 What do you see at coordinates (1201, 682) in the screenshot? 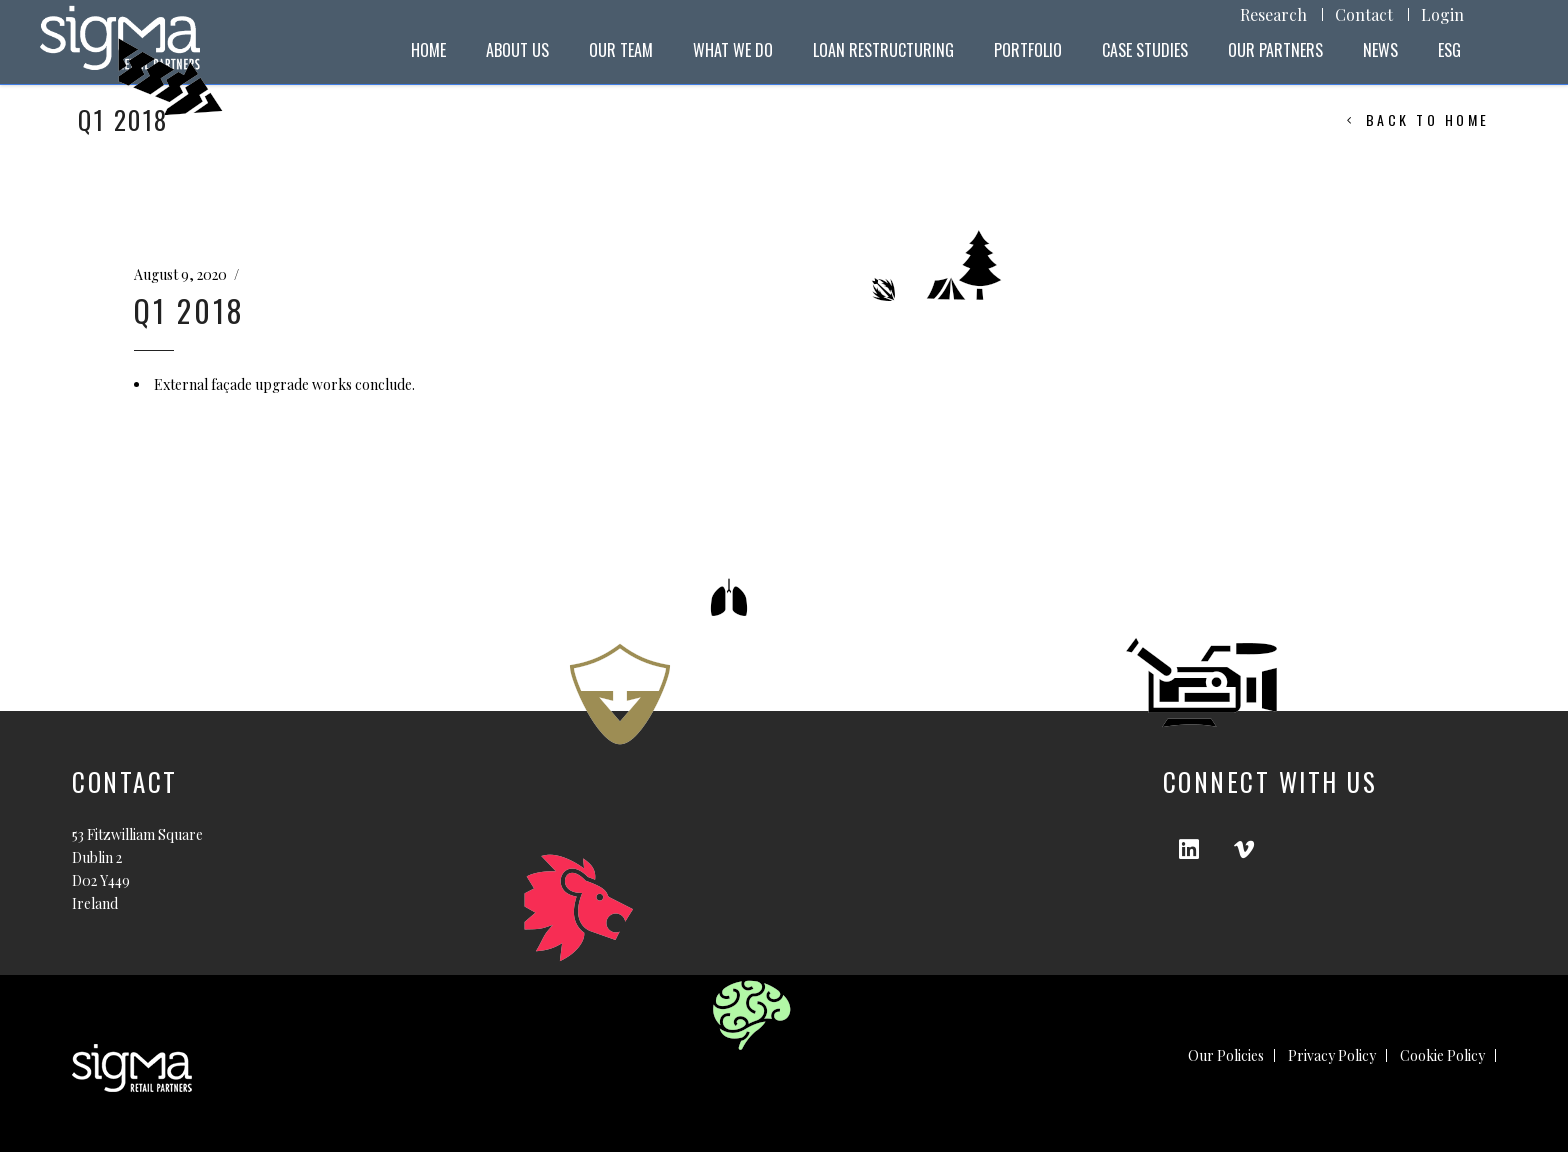
I see `start recording video` at bounding box center [1201, 682].